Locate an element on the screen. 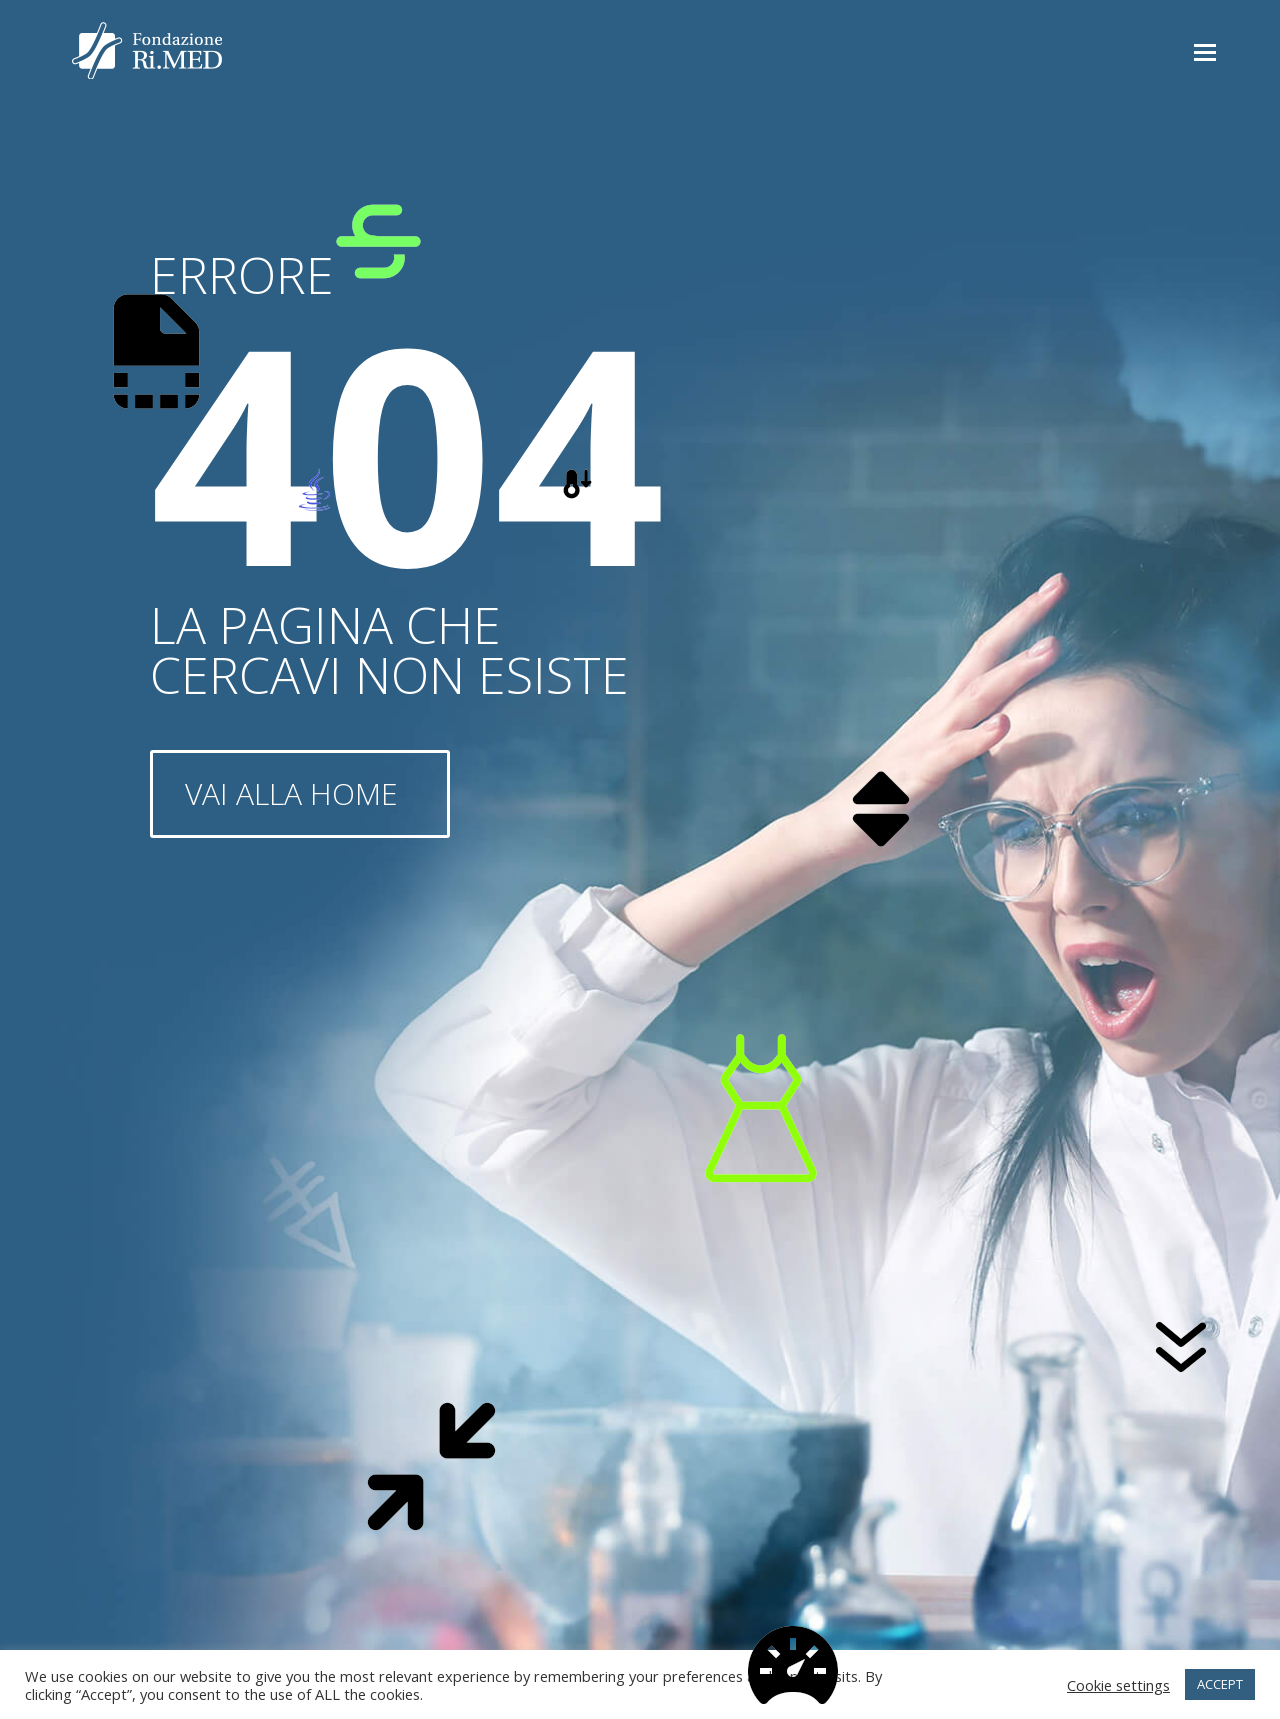  expand content or show more items is located at coordinates (1181, 1347).